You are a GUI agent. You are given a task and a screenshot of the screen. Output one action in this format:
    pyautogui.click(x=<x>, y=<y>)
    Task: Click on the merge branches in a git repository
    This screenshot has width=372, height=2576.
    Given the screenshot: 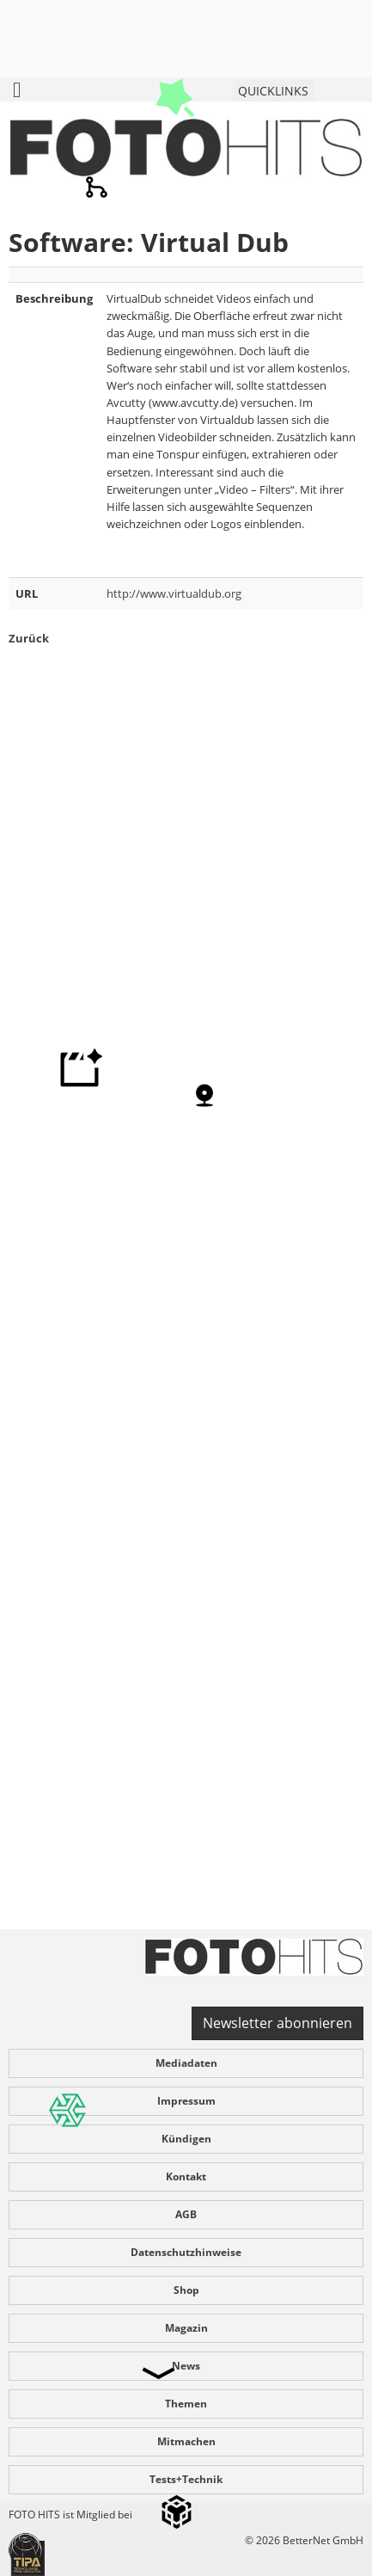 What is the action you would take?
    pyautogui.click(x=96, y=187)
    